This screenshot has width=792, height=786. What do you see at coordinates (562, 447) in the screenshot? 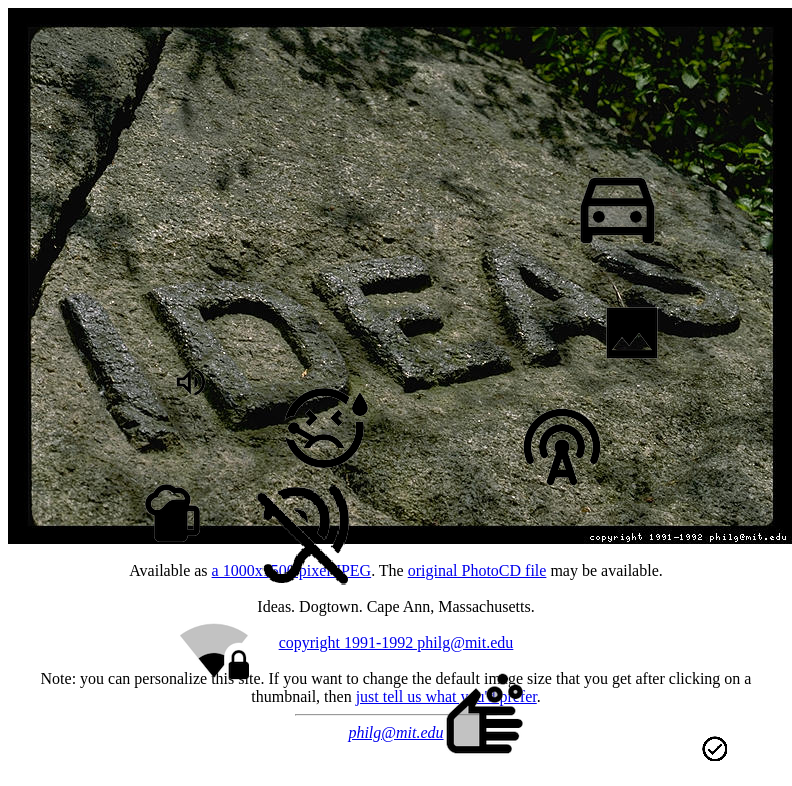
I see `access broadcast or transmission settings` at bounding box center [562, 447].